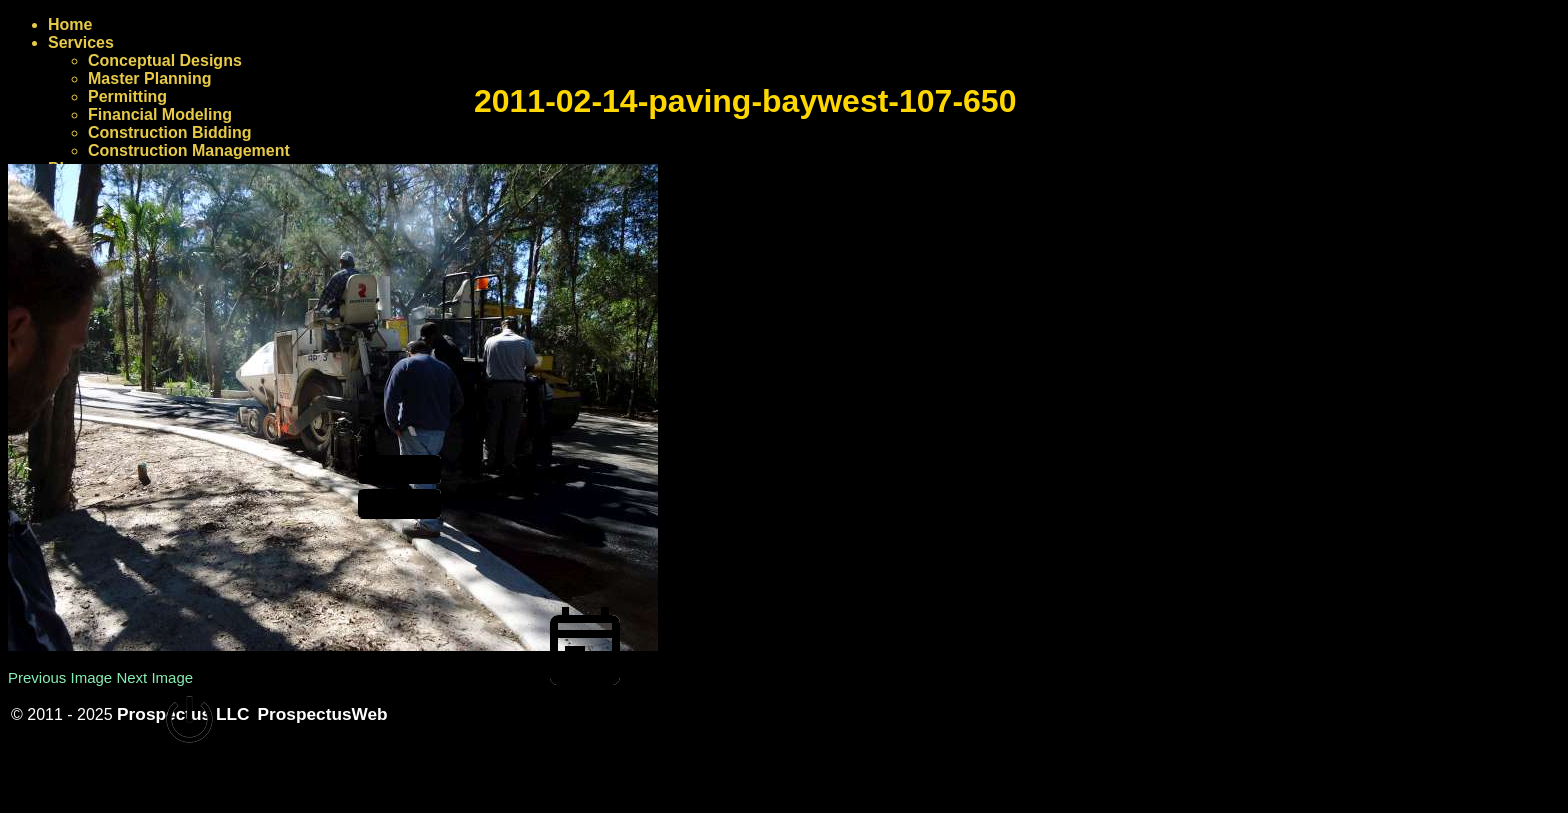 This screenshot has width=1568, height=813. I want to click on switch to stream or list view, so click(397, 489).